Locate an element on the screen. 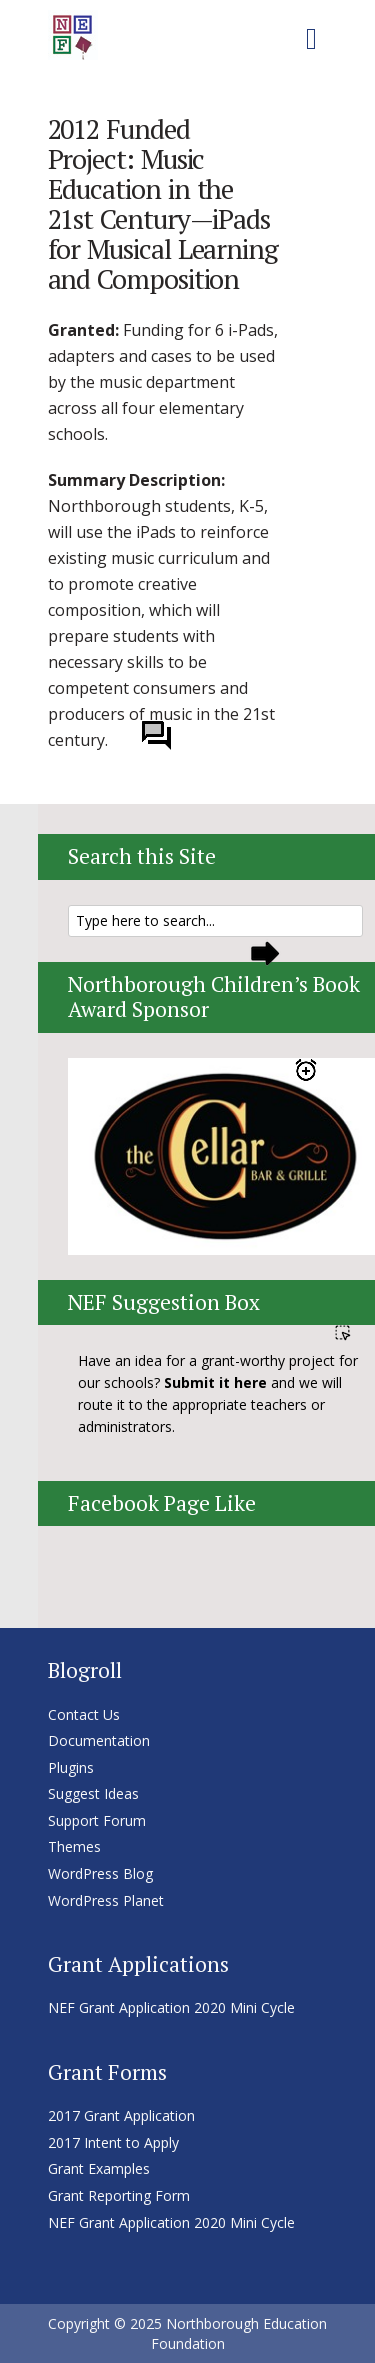  add a new alarm is located at coordinates (306, 1070).